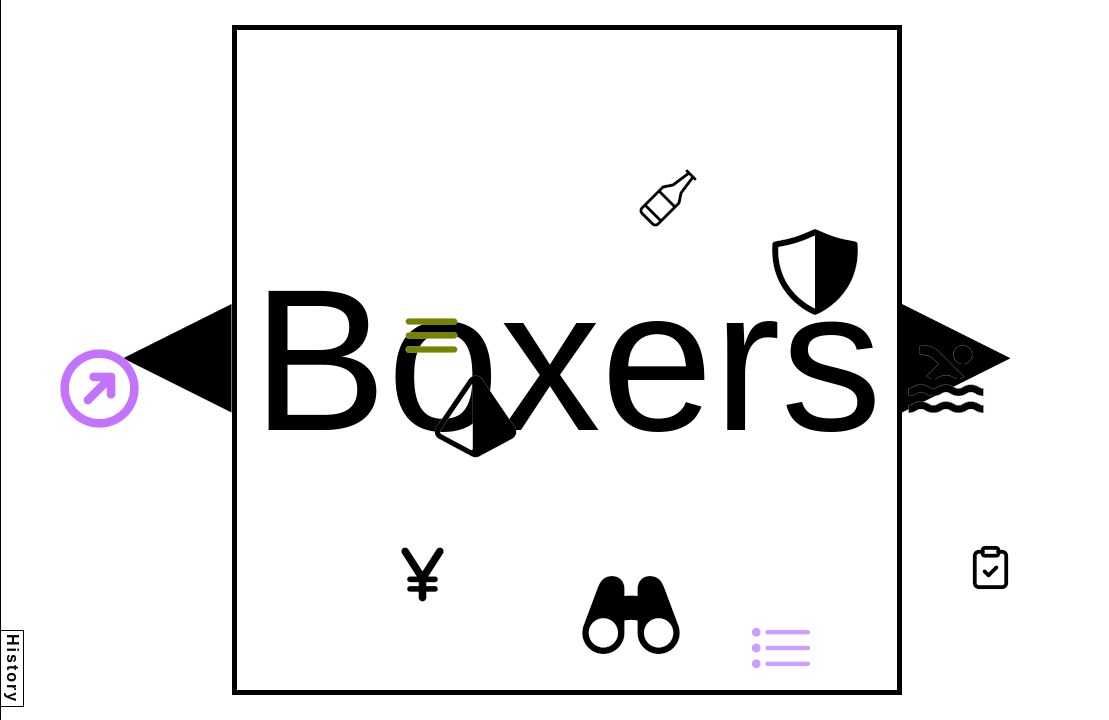 The height and width of the screenshot is (720, 1109). What do you see at coordinates (99, 388) in the screenshot?
I see `open link in new tab or window` at bounding box center [99, 388].